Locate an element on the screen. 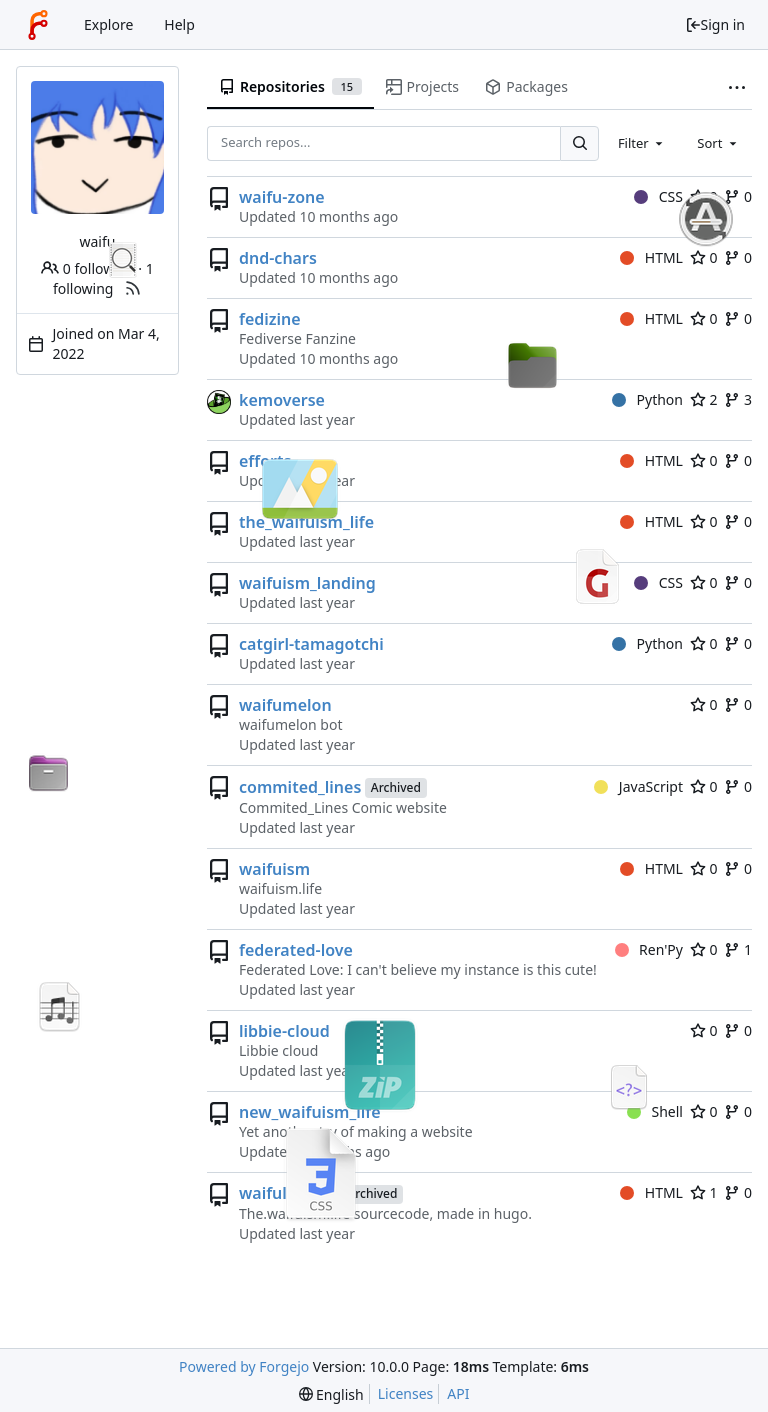  open the software update notifier app is located at coordinates (706, 219).